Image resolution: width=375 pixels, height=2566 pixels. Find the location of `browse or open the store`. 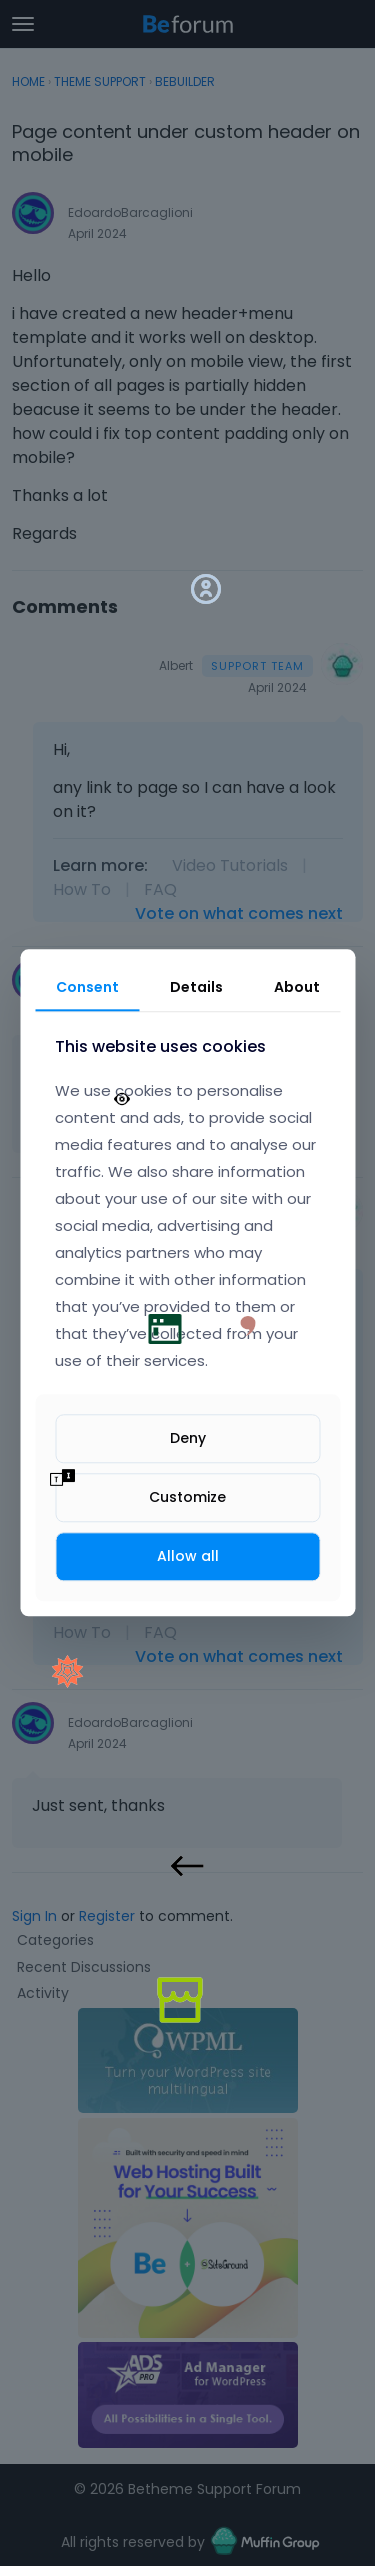

browse or open the store is located at coordinates (180, 2000).